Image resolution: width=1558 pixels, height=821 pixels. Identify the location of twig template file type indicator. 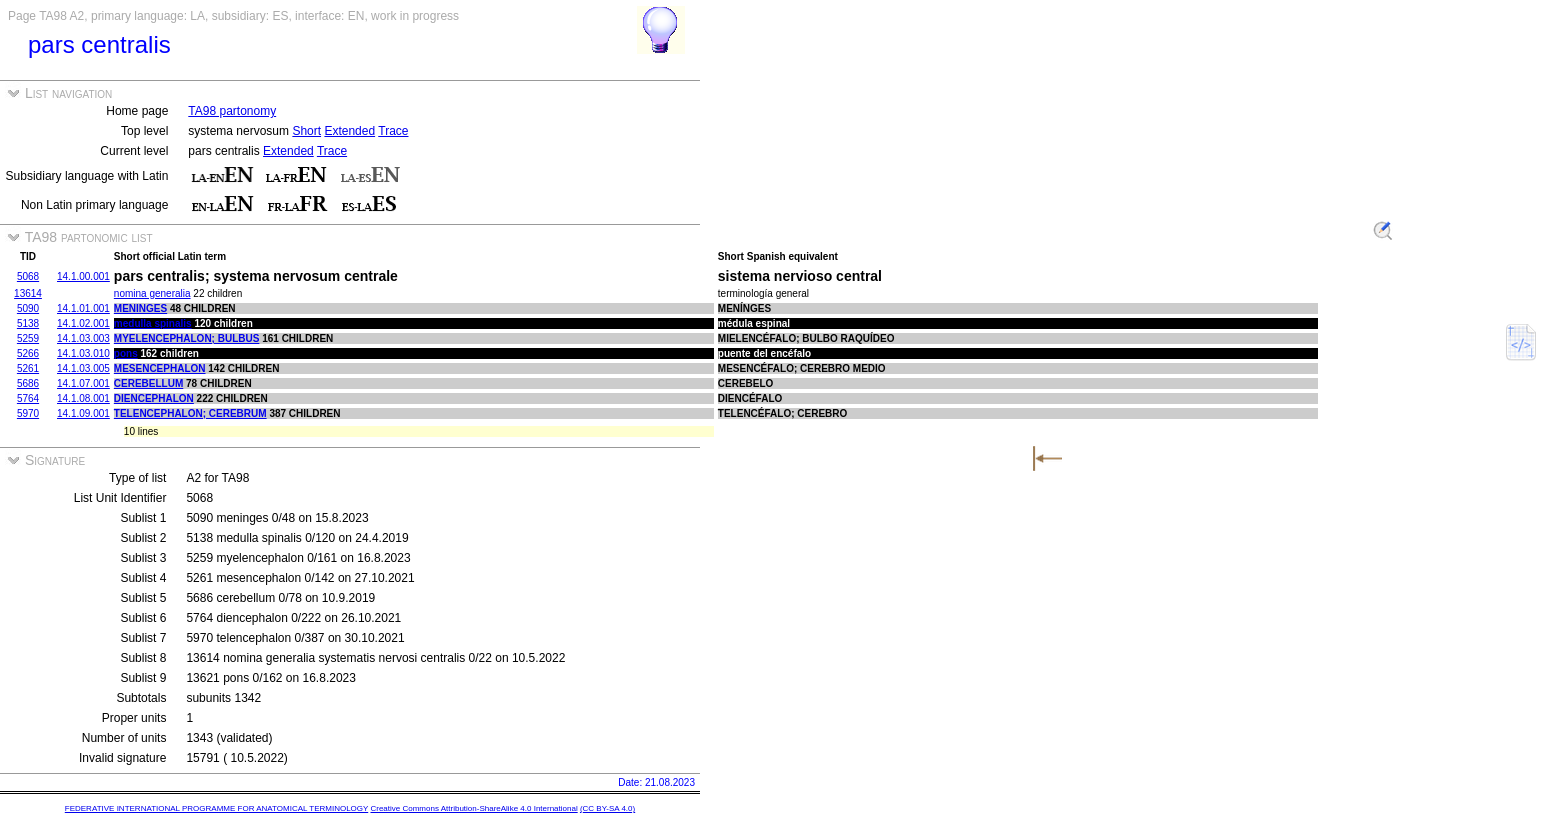
(1521, 342).